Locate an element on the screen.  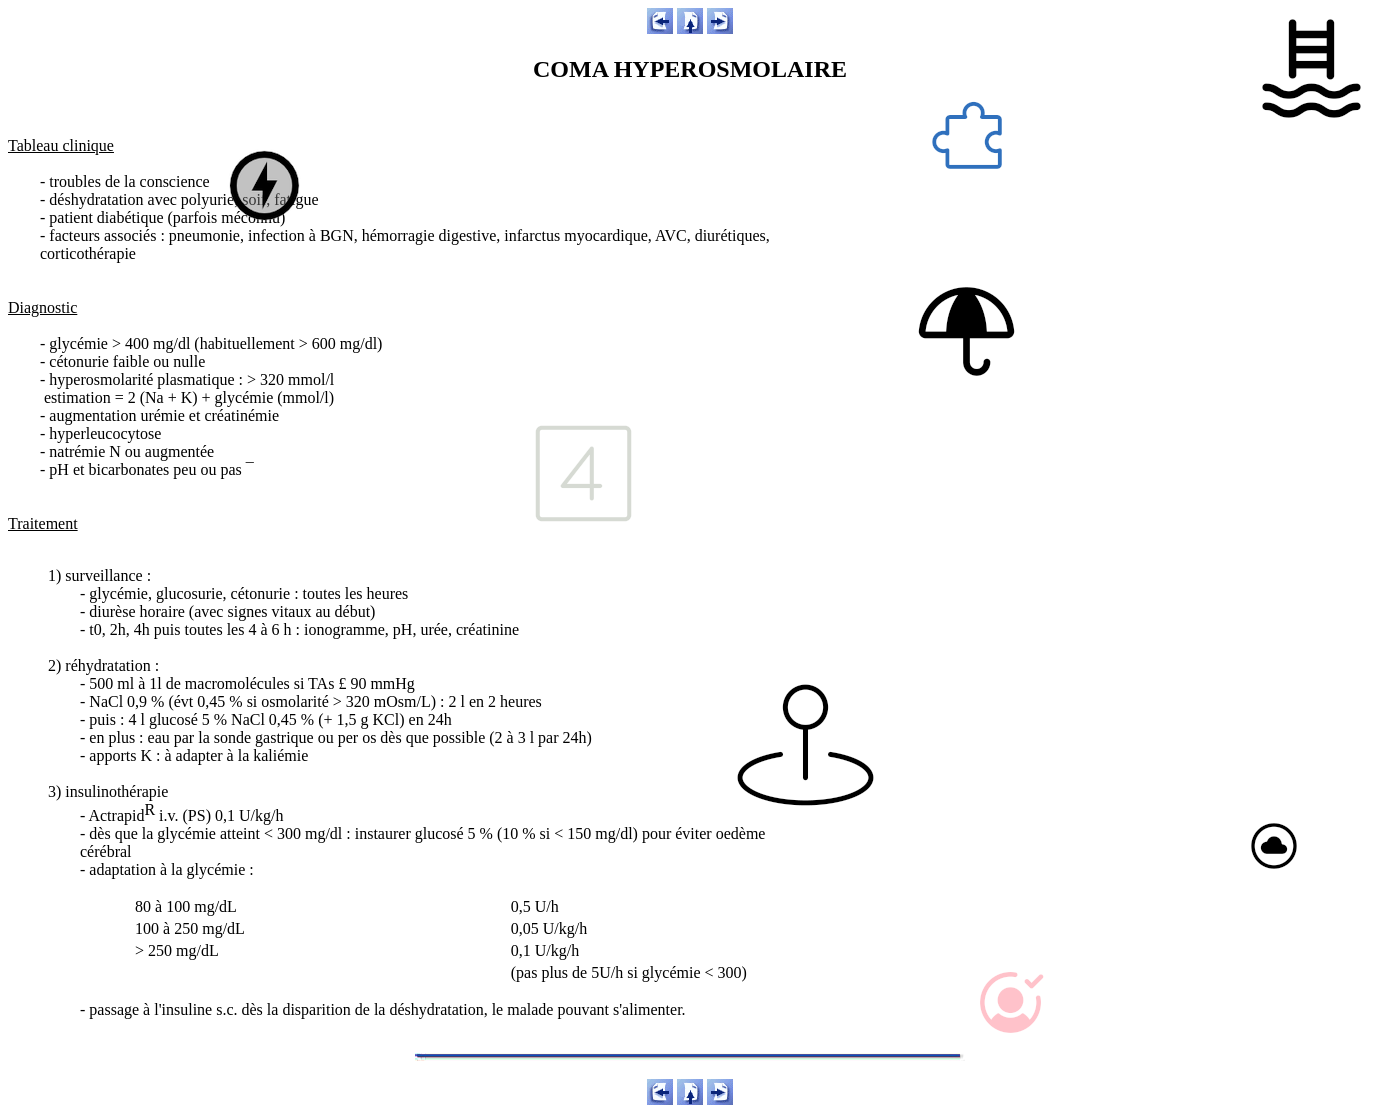
access cloud storage is located at coordinates (1274, 846).